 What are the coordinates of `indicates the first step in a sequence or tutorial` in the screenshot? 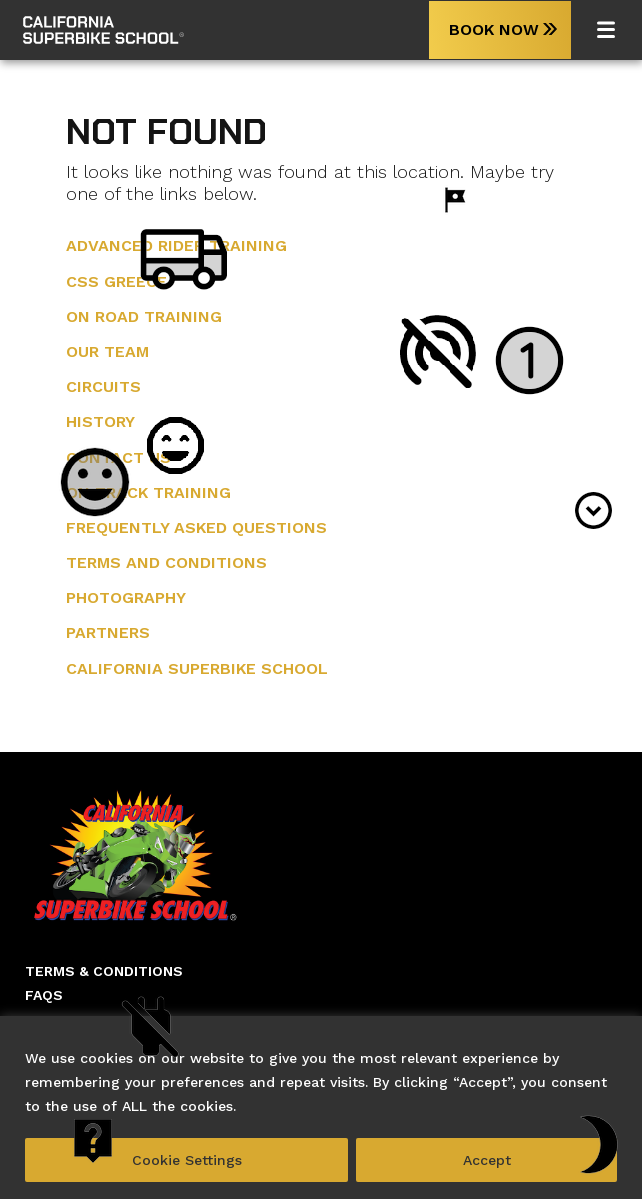 It's located at (529, 360).